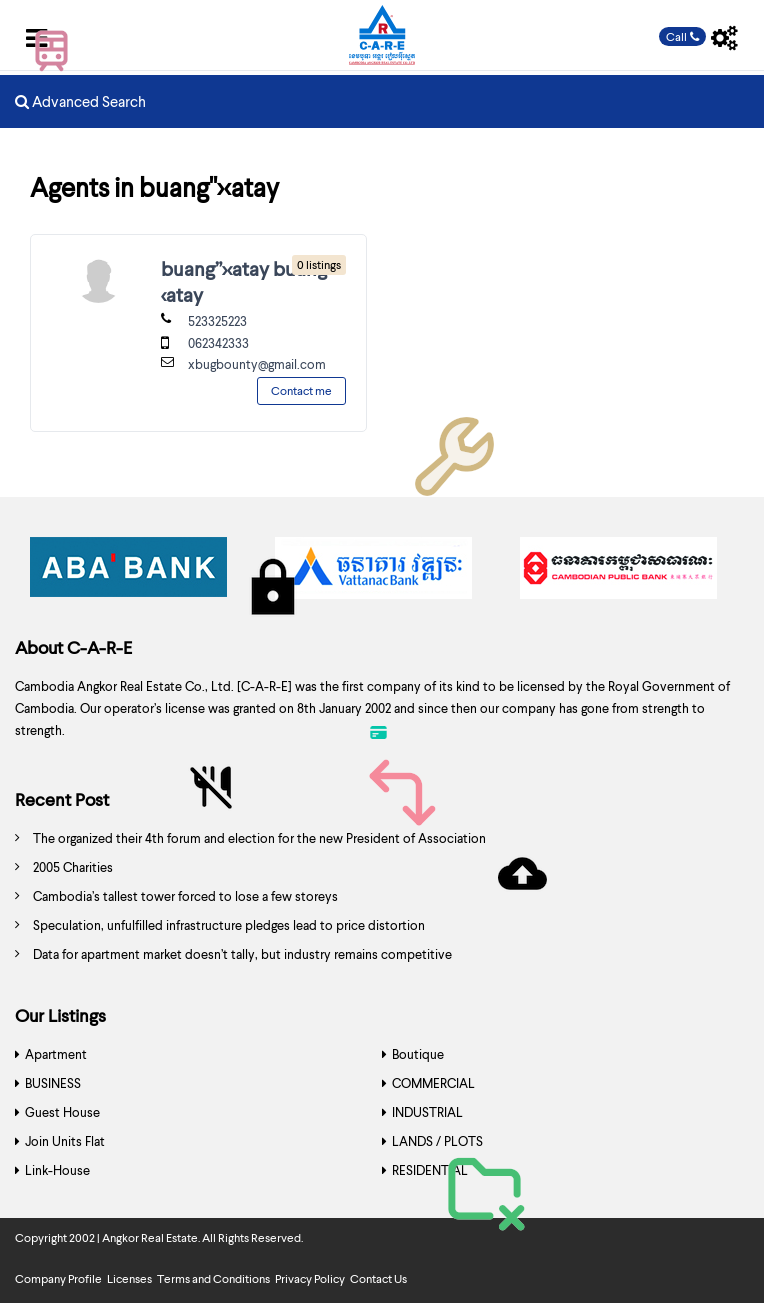 The height and width of the screenshot is (1303, 764). What do you see at coordinates (212, 786) in the screenshot?
I see `indicates no food or meals available` at bounding box center [212, 786].